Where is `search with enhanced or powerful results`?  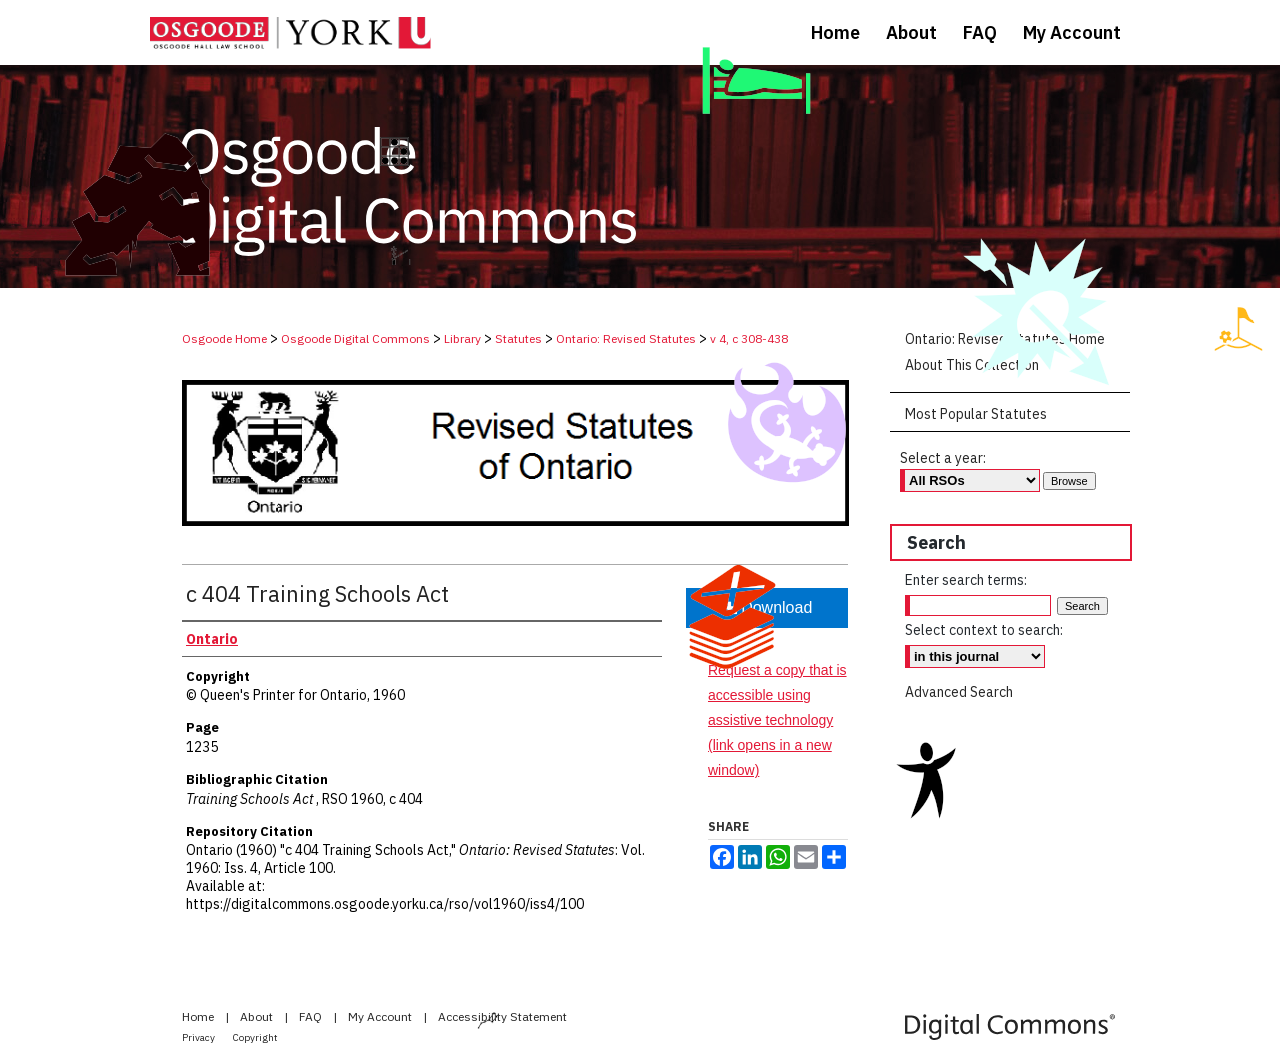 search with enhanced or powerful results is located at coordinates (1036, 311).